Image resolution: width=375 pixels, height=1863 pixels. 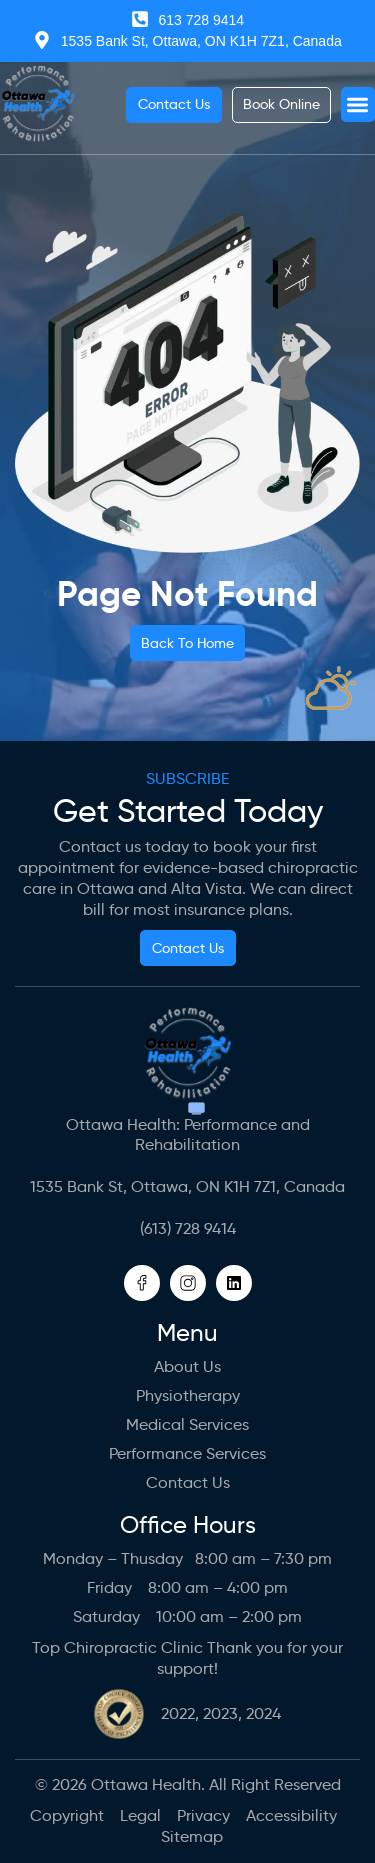 What do you see at coordinates (331, 688) in the screenshot?
I see `indicates partly cloudy weather conditions` at bounding box center [331, 688].